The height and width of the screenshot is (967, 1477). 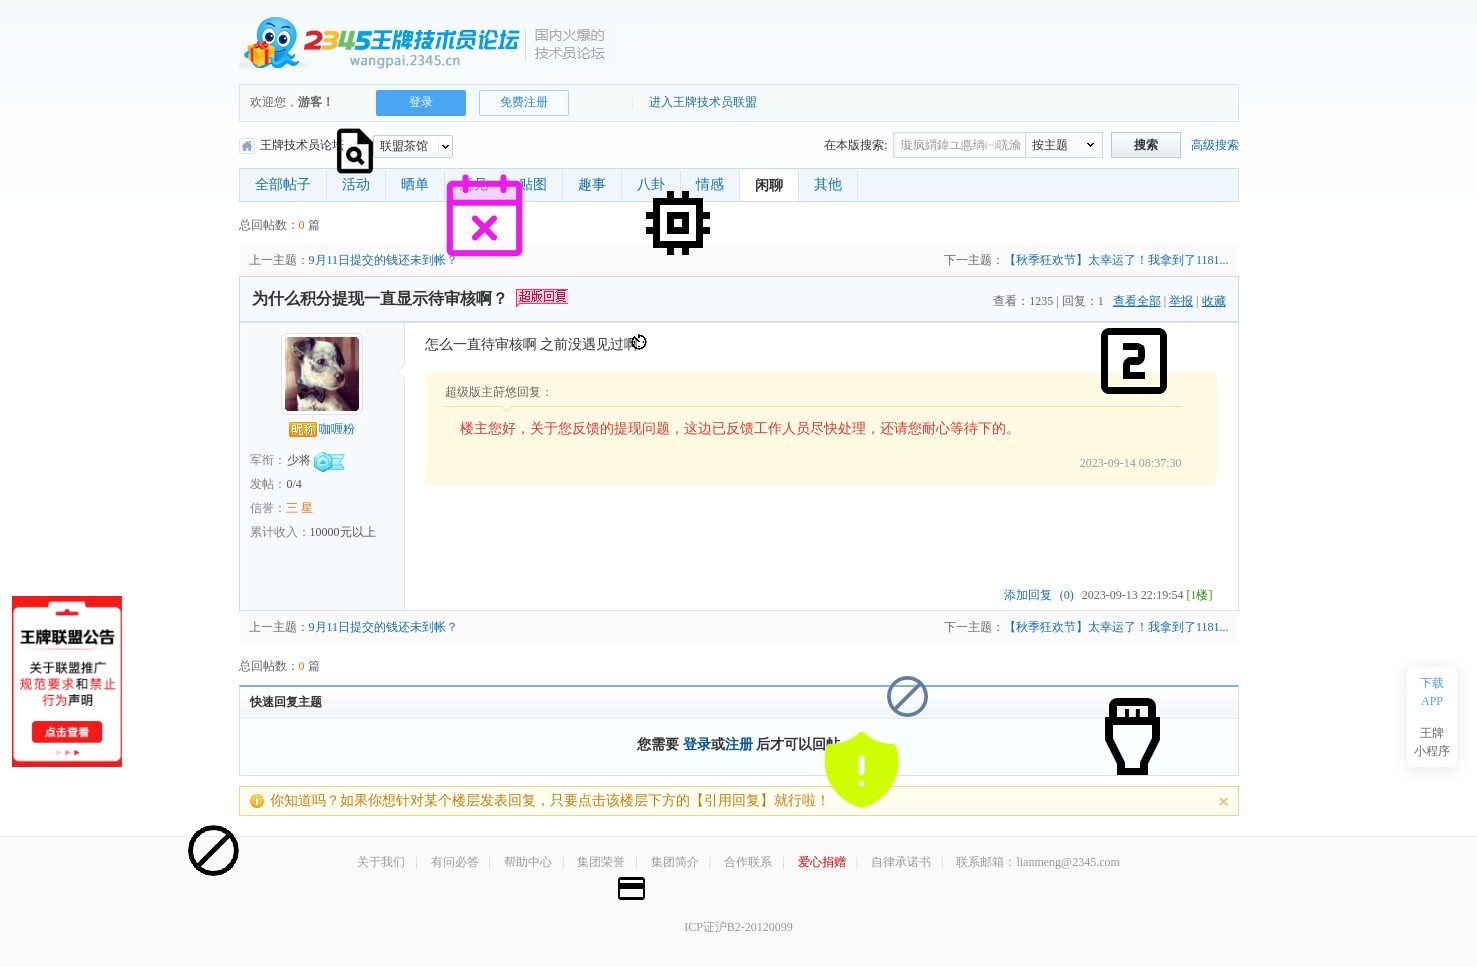 What do you see at coordinates (1132, 736) in the screenshot?
I see `configure HDMI input settings` at bounding box center [1132, 736].